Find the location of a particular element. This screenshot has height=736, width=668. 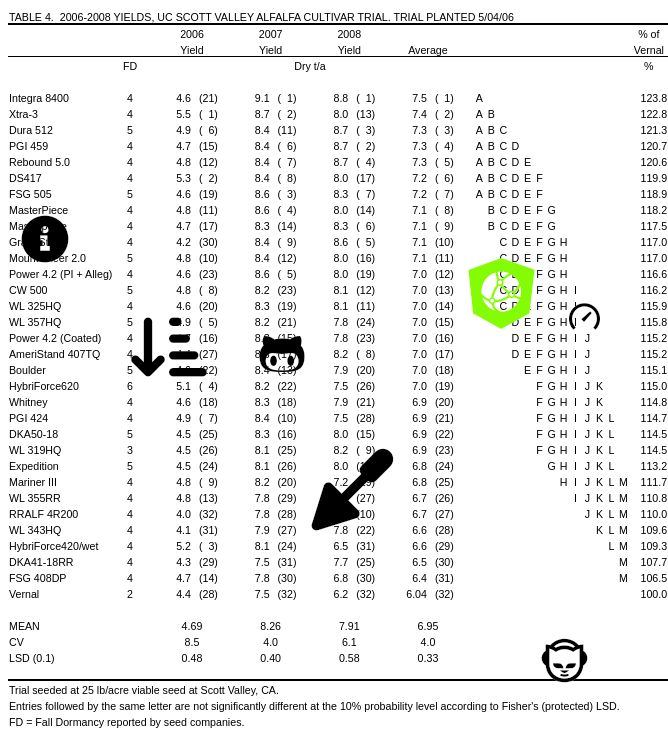

open the Speedtest app is located at coordinates (584, 316).